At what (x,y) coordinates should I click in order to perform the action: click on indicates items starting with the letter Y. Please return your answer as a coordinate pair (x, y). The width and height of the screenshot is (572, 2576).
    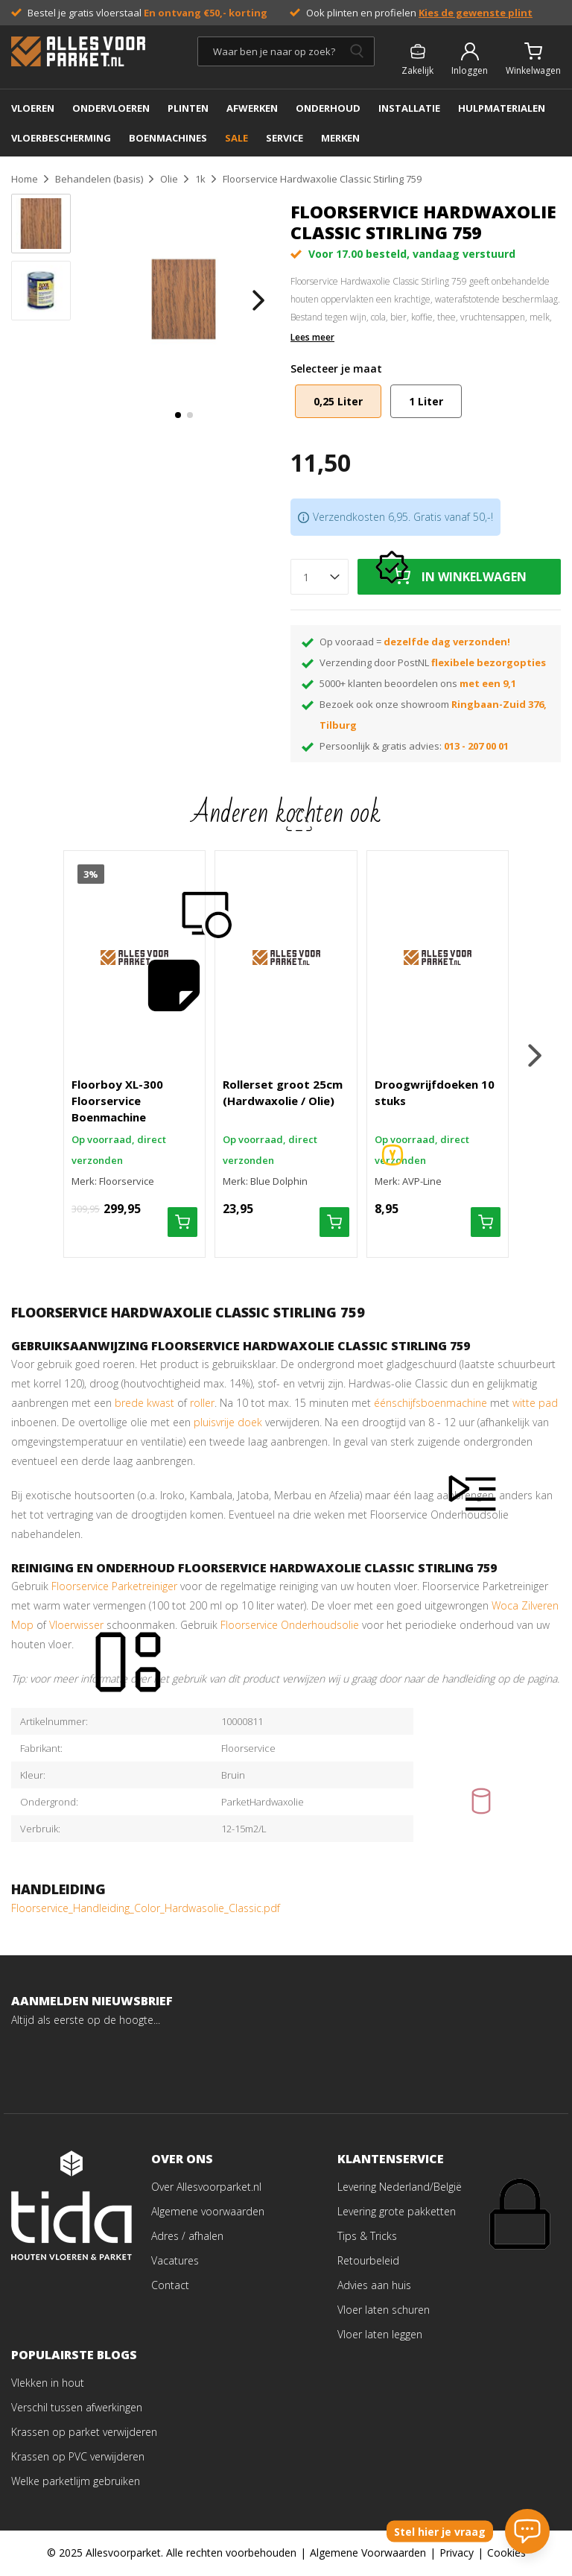
    Looking at the image, I should click on (393, 1155).